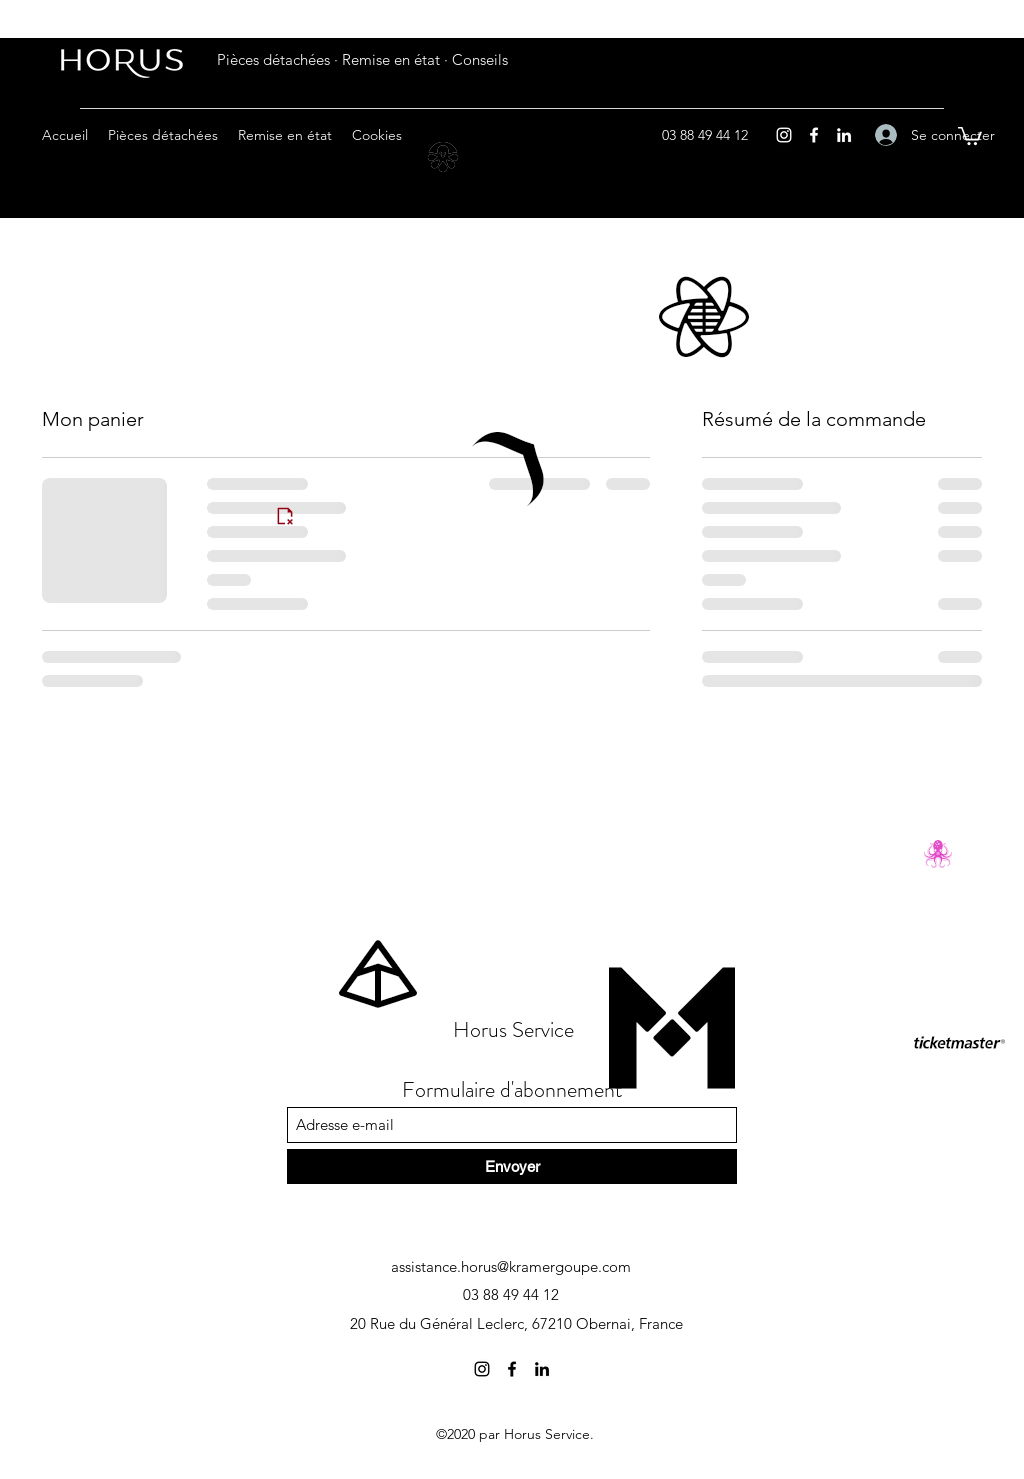 This screenshot has height=1479, width=1024. What do you see at coordinates (285, 516) in the screenshot?
I see `close the current document` at bounding box center [285, 516].